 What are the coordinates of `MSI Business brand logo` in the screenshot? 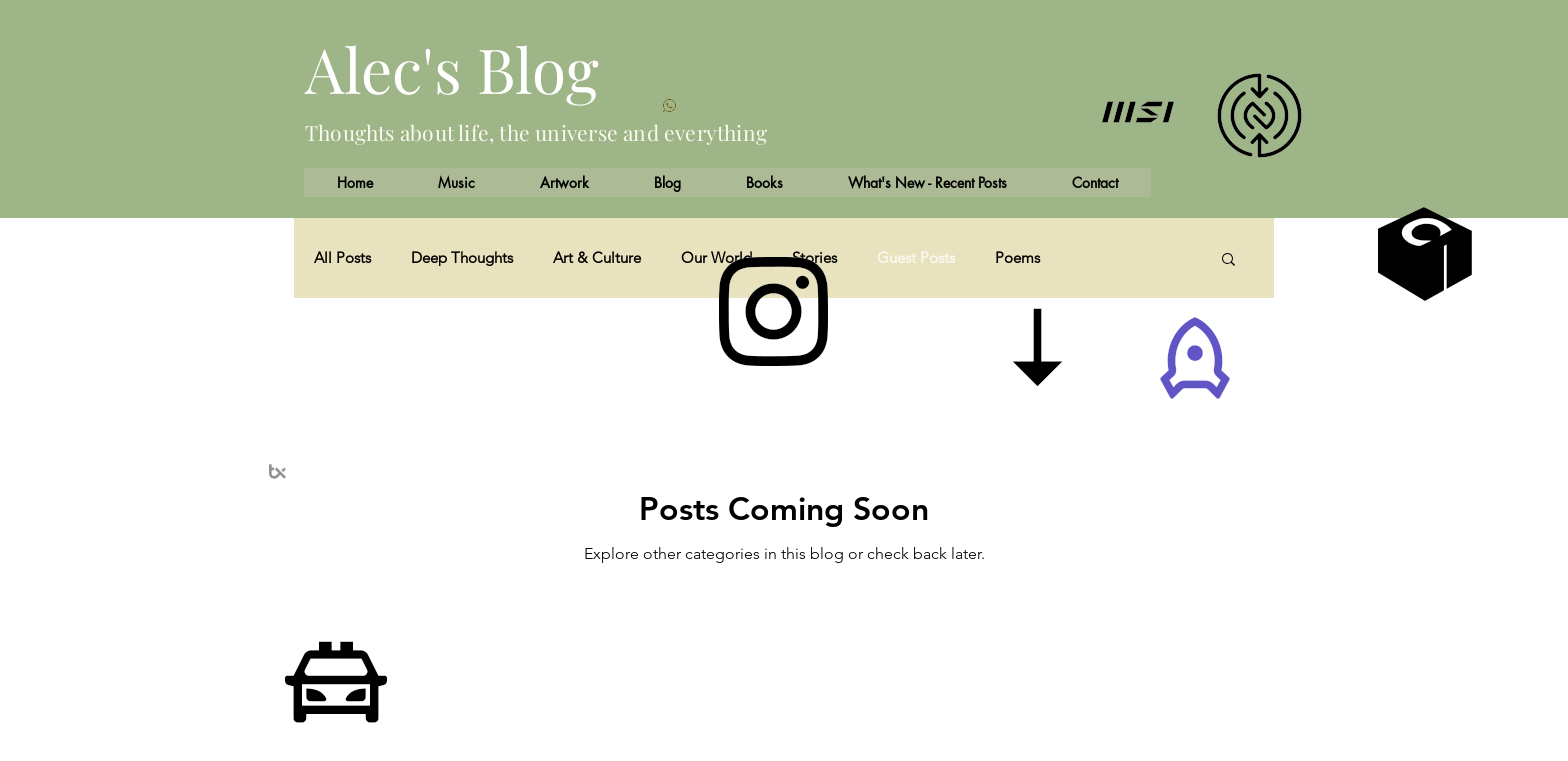 It's located at (1138, 112).